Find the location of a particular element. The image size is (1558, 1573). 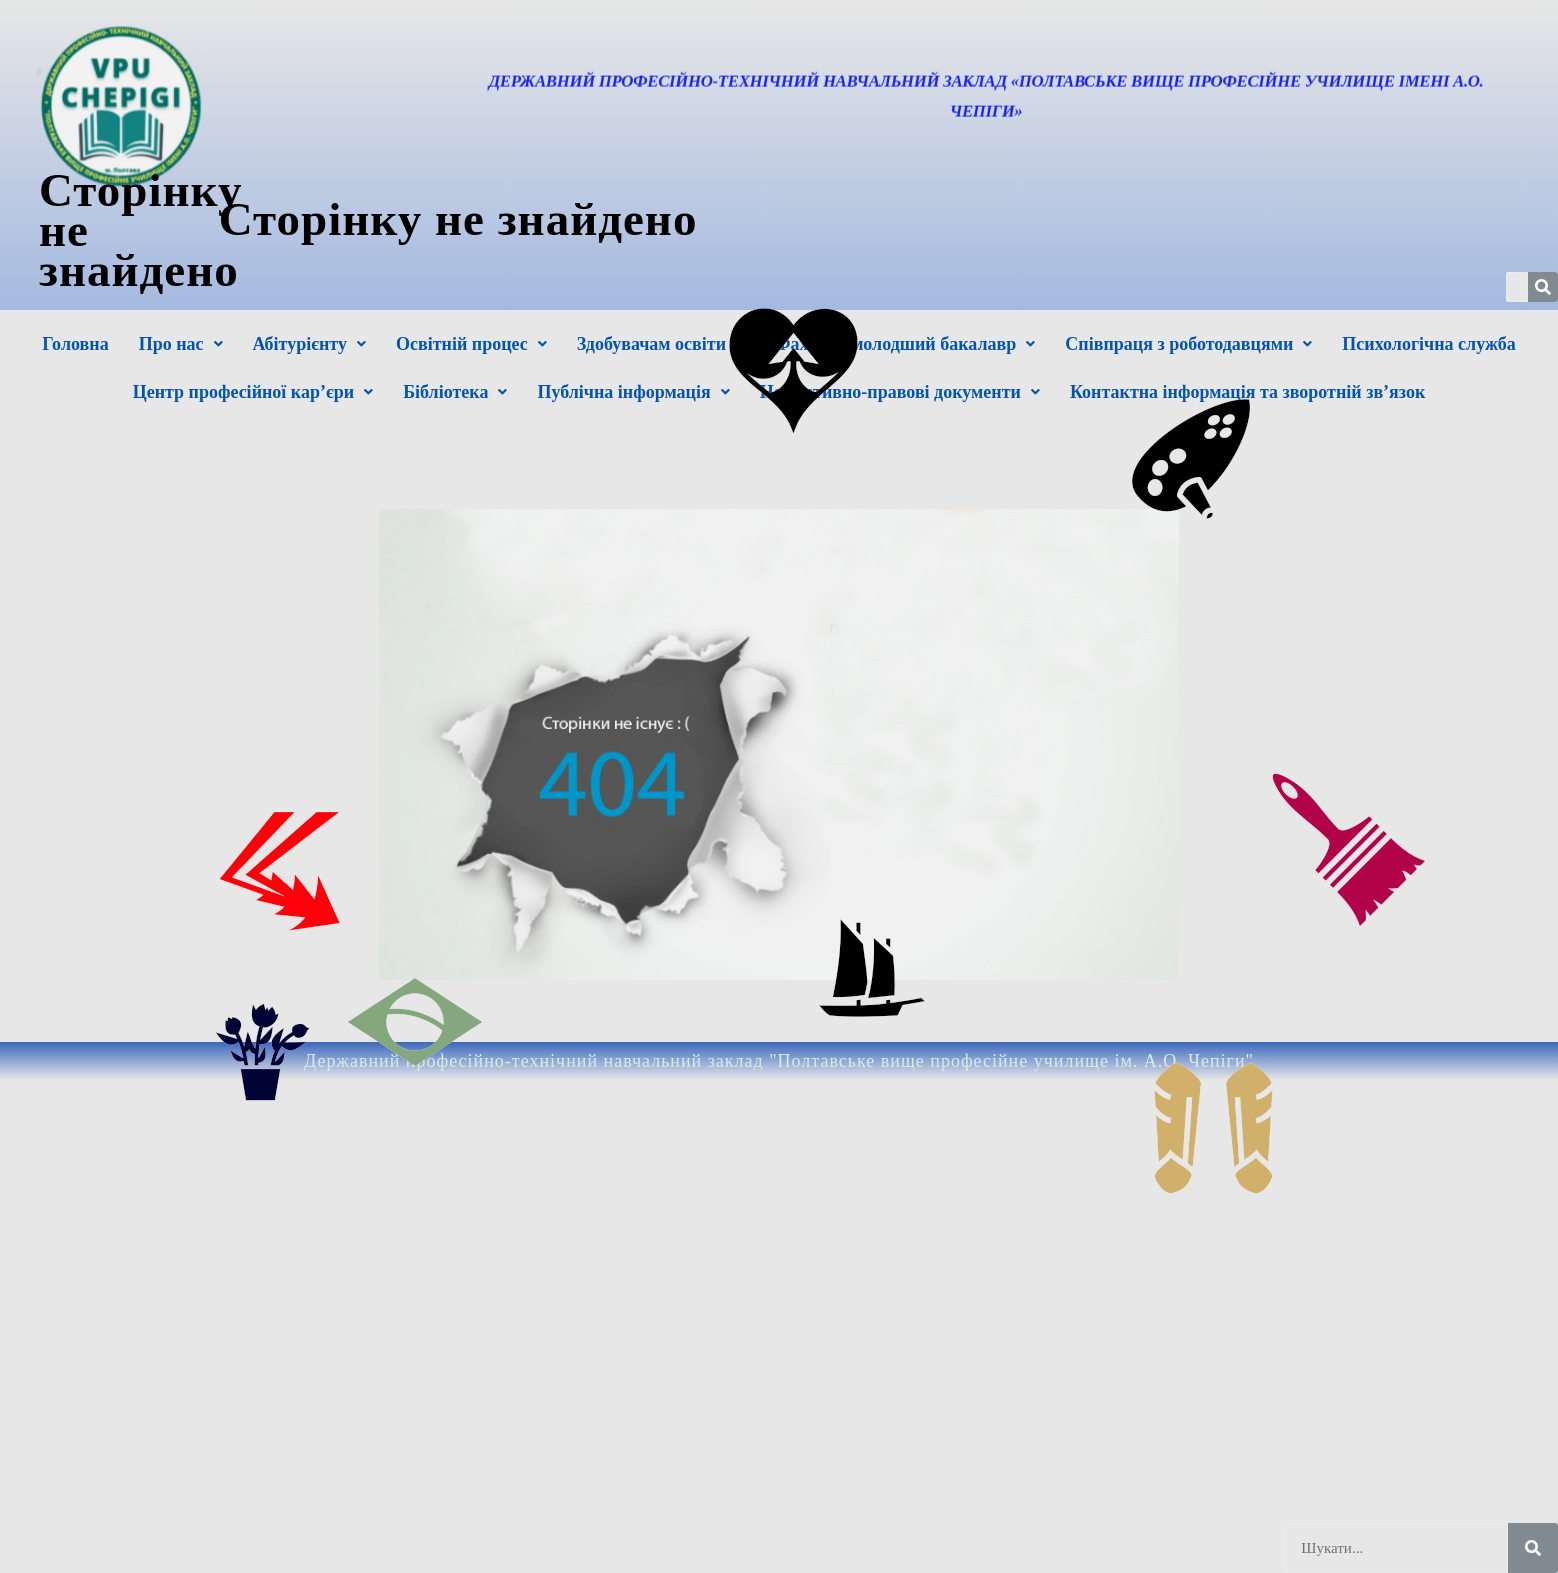

equip leg armor to your character is located at coordinates (1213, 1128).